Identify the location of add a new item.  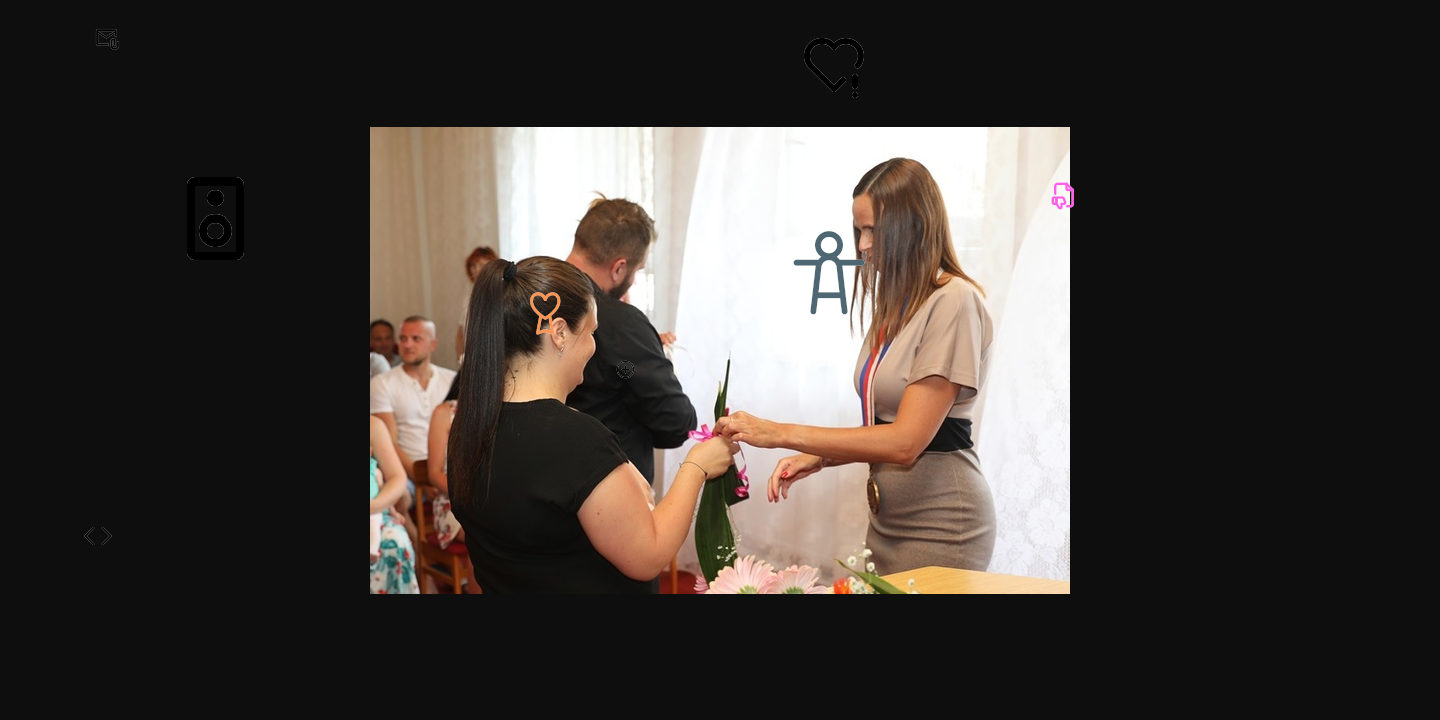
(625, 369).